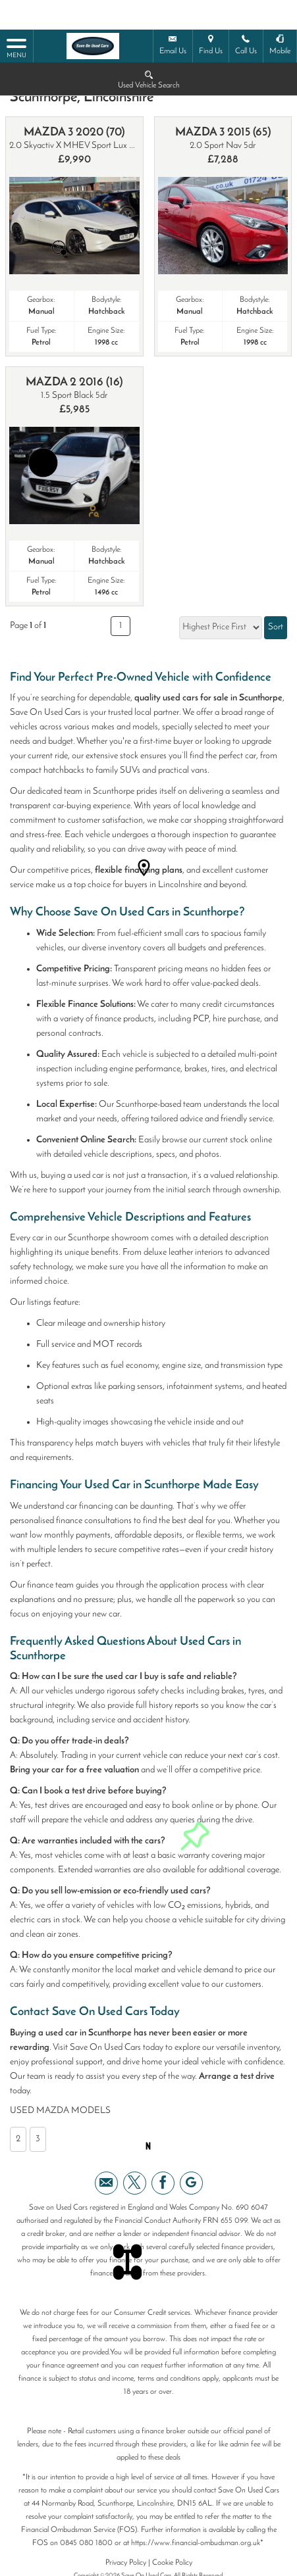 This screenshot has height=2576, width=297. I want to click on select 4WD or all-wheel drive mode, so click(127, 2262).